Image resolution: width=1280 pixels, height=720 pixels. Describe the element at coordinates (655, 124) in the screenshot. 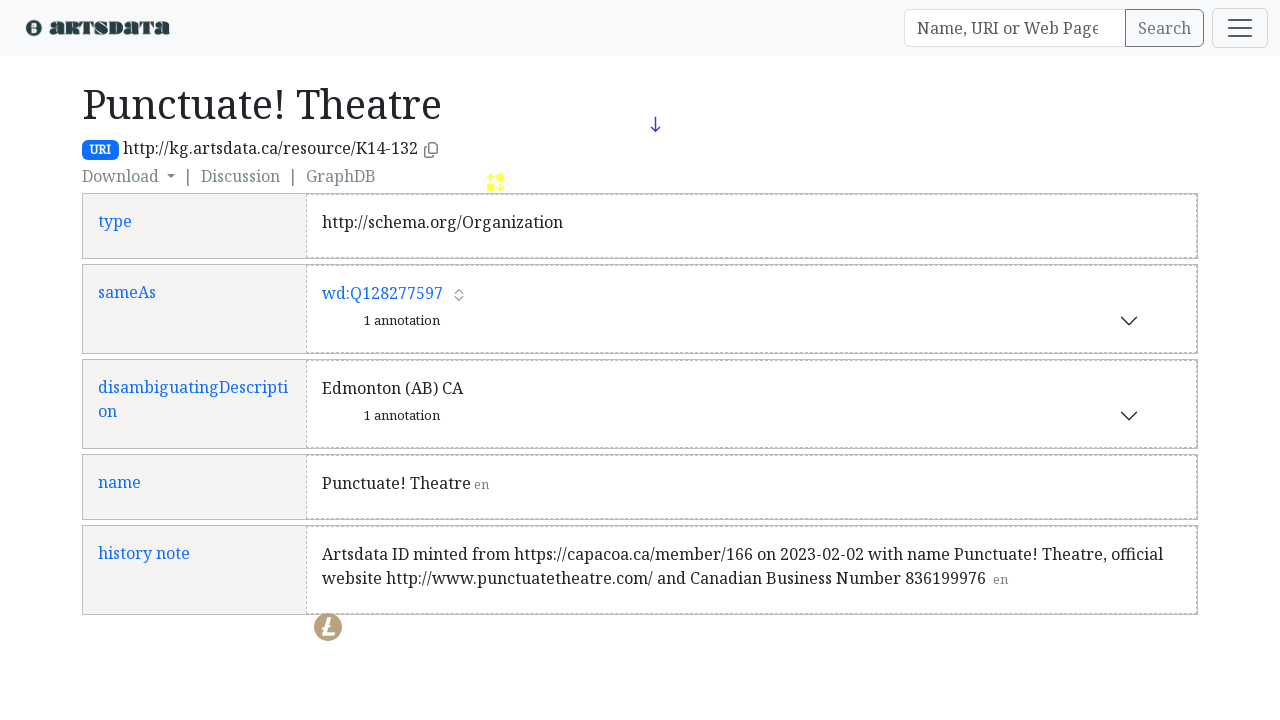

I see `scroll down for more content` at that location.